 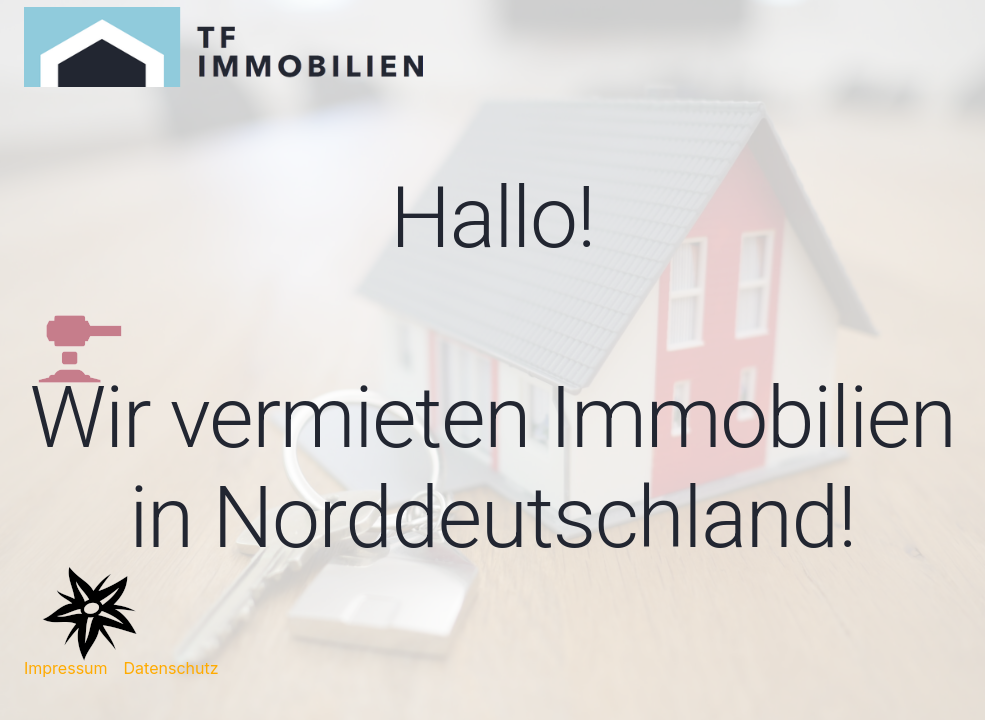 What do you see at coordinates (90, 614) in the screenshot?
I see `open meditation or mindfulness features` at bounding box center [90, 614].